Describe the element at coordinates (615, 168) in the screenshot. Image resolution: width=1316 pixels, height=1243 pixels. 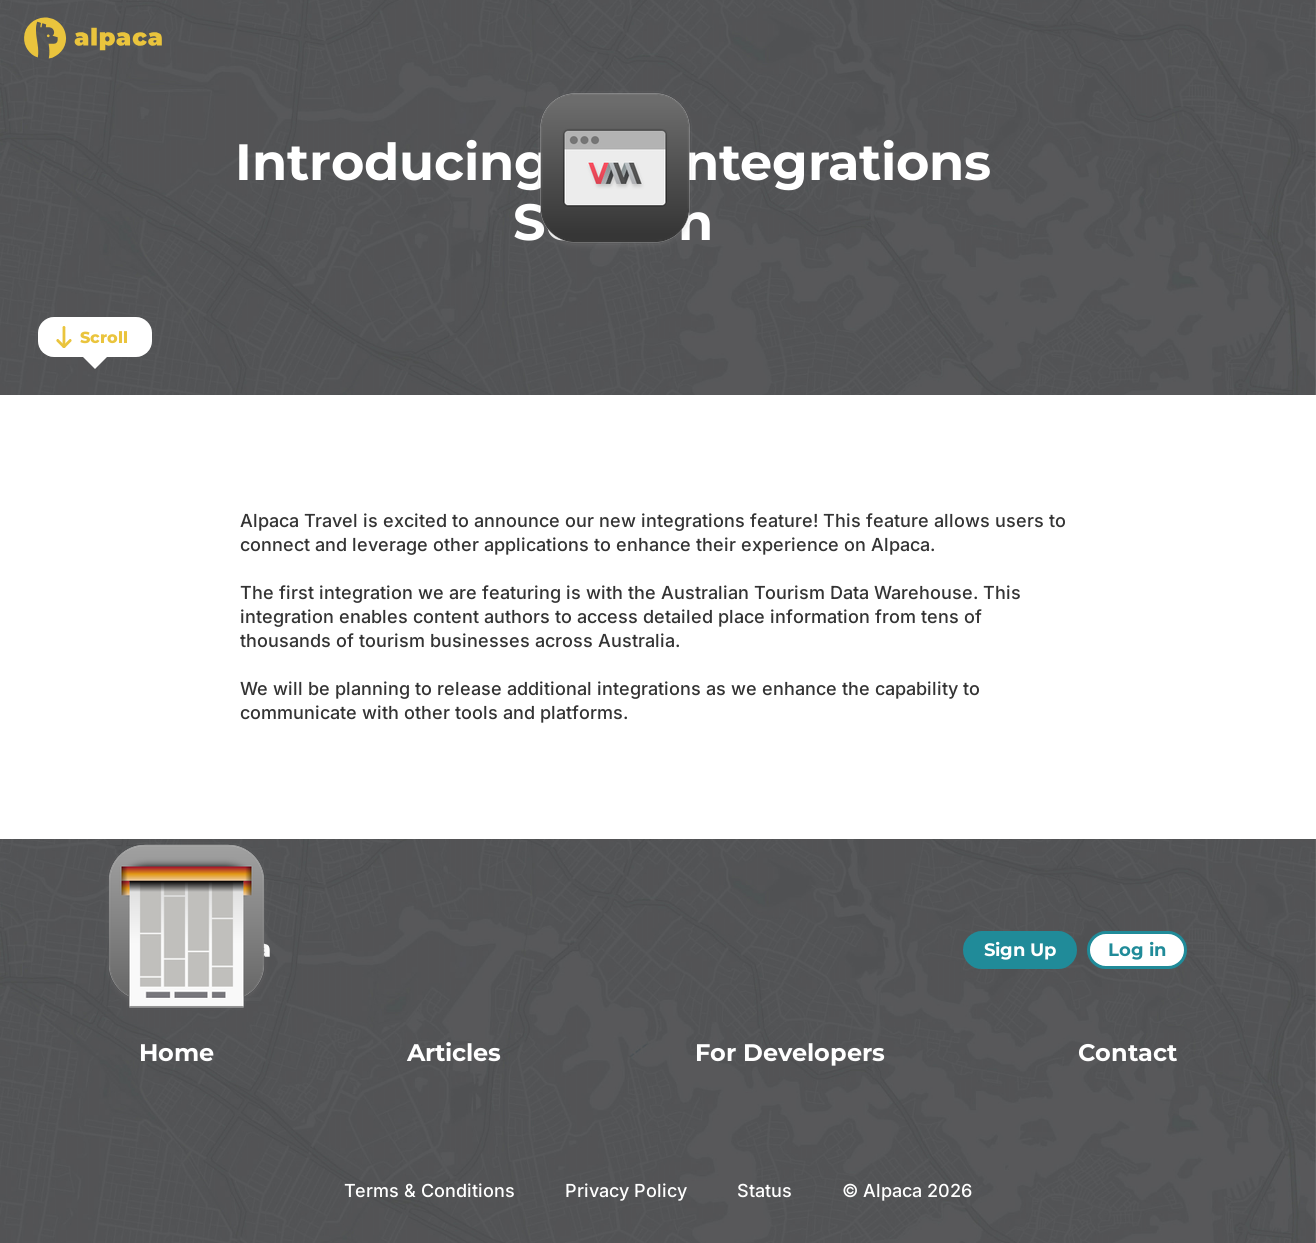
I see `open virtual machine preferences` at that location.